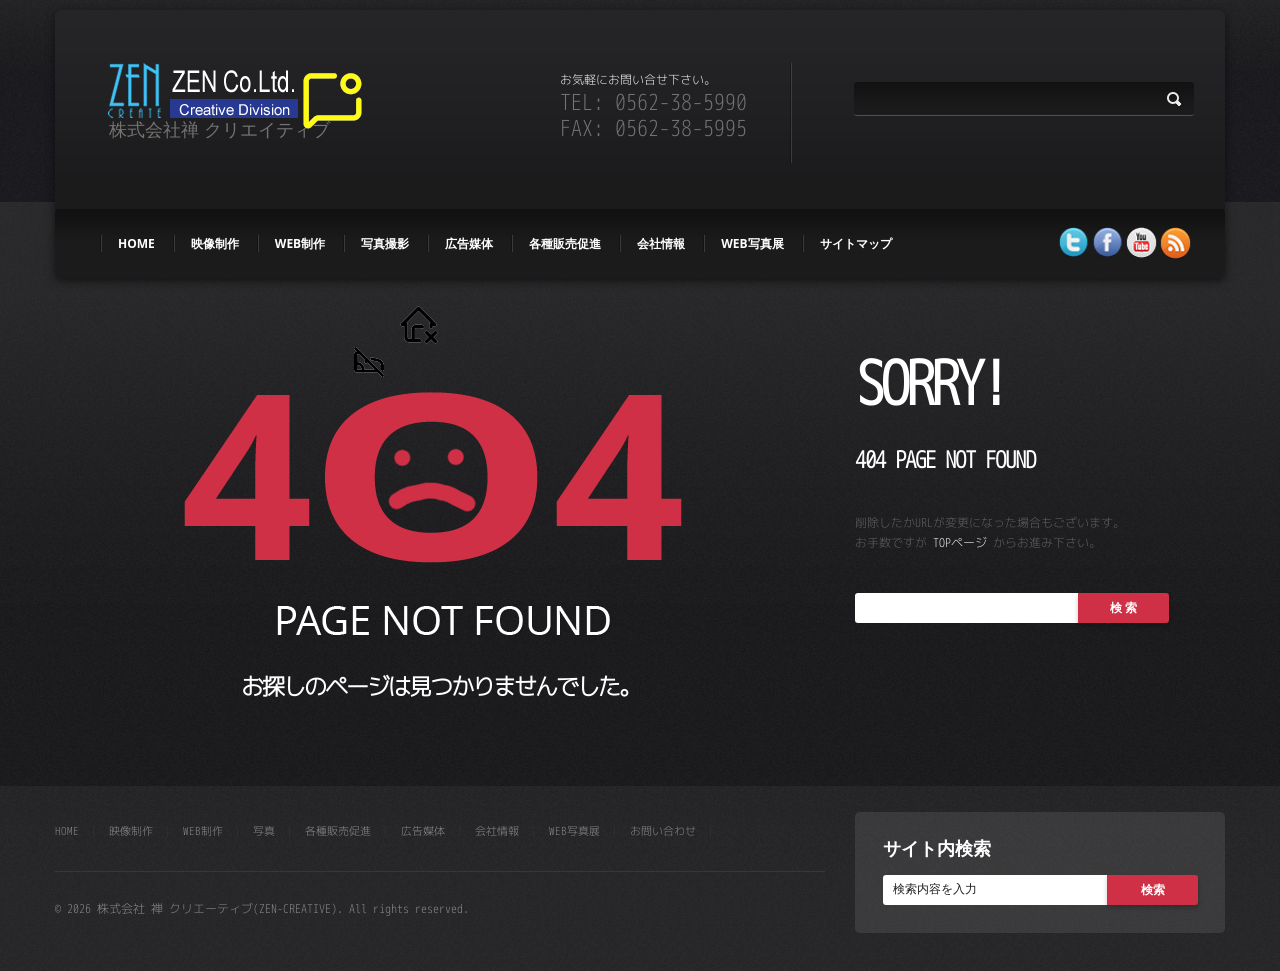 Image resolution: width=1280 pixels, height=971 pixels. I want to click on remove footwear required, so click(369, 362).